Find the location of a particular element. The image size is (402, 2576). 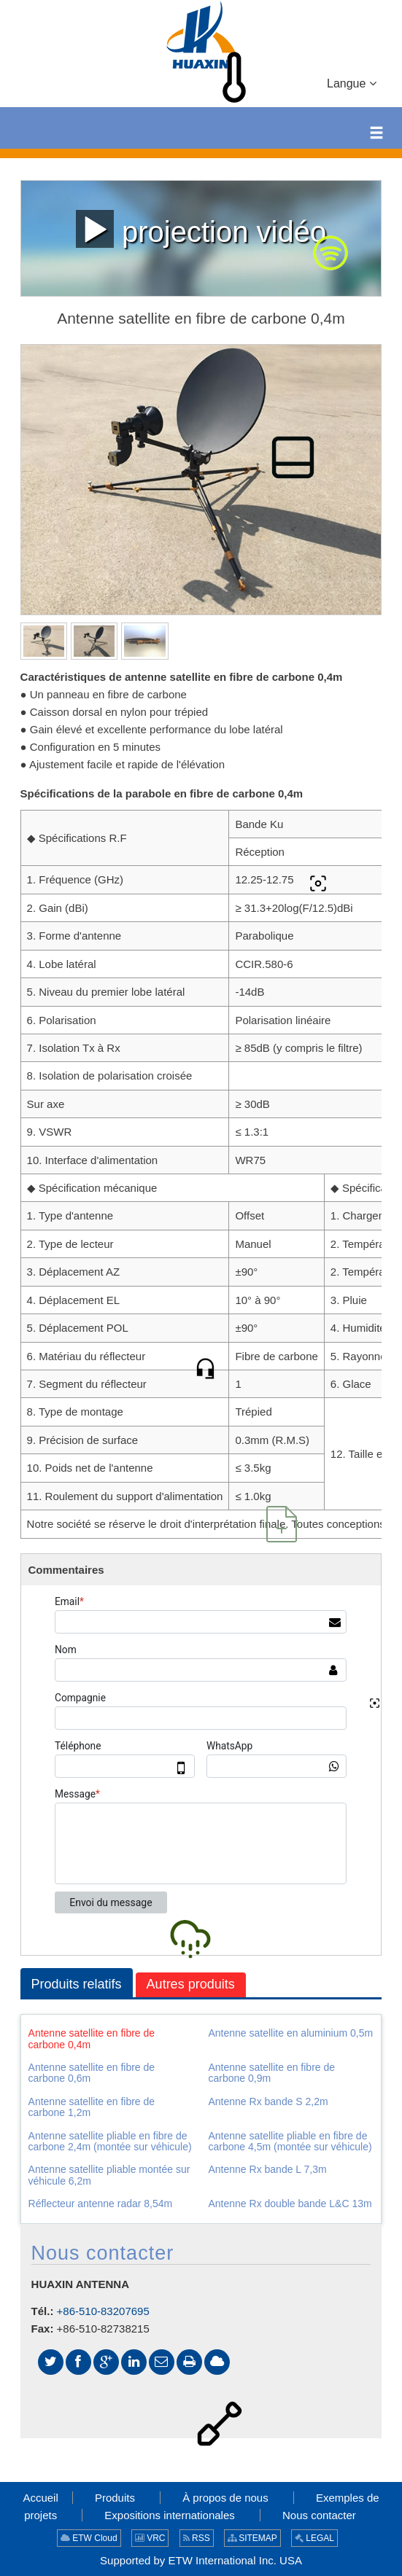

contact customer support is located at coordinates (205, 1368).